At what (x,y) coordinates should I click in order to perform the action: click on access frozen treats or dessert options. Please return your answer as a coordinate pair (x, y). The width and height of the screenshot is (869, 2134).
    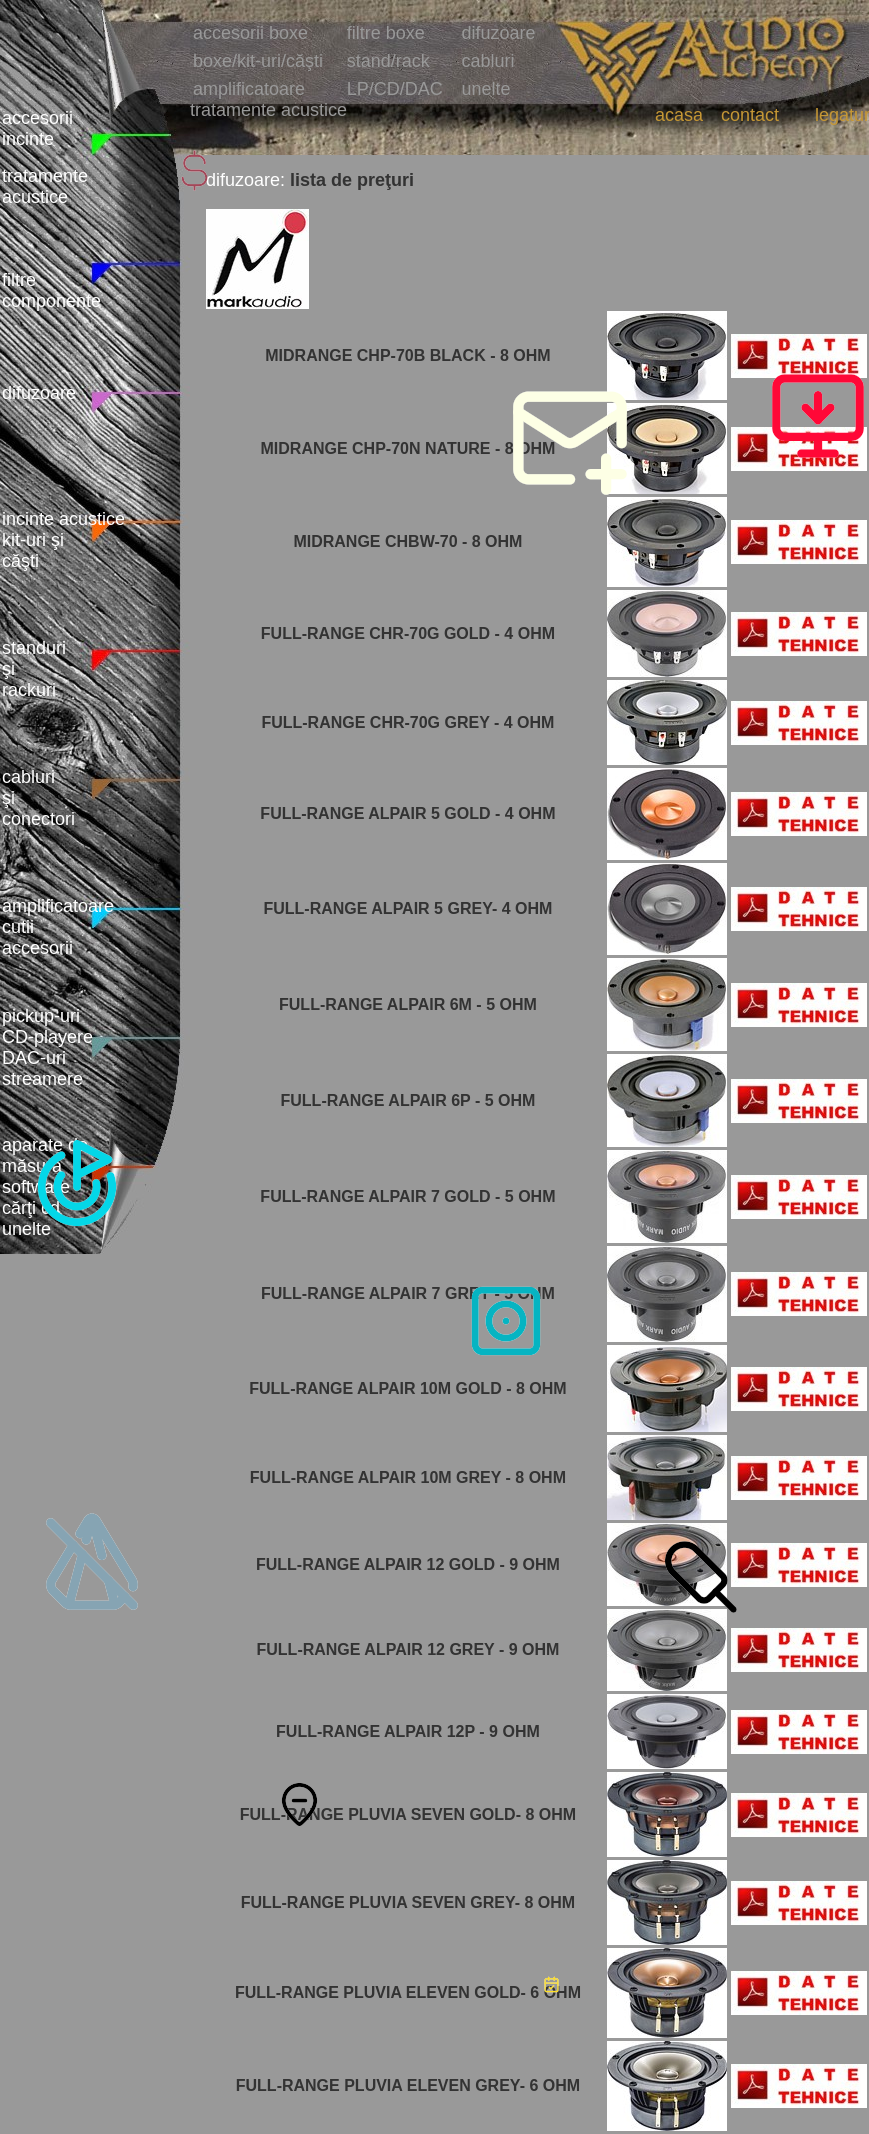
    Looking at the image, I should click on (701, 1577).